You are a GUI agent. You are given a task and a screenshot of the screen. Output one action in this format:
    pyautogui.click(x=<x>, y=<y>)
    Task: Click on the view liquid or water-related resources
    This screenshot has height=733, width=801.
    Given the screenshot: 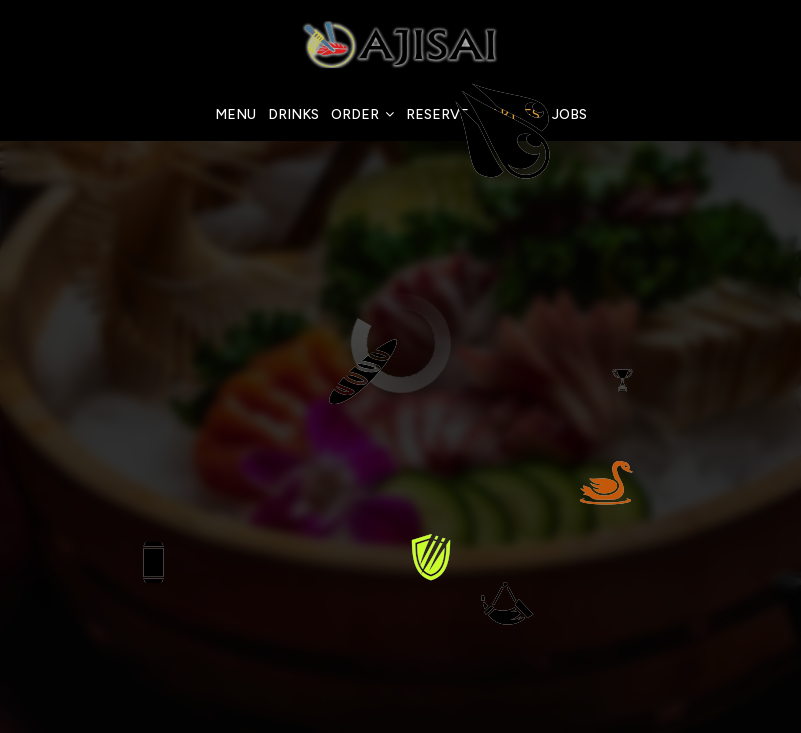 What is the action you would take?
    pyautogui.click(x=502, y=130)
    